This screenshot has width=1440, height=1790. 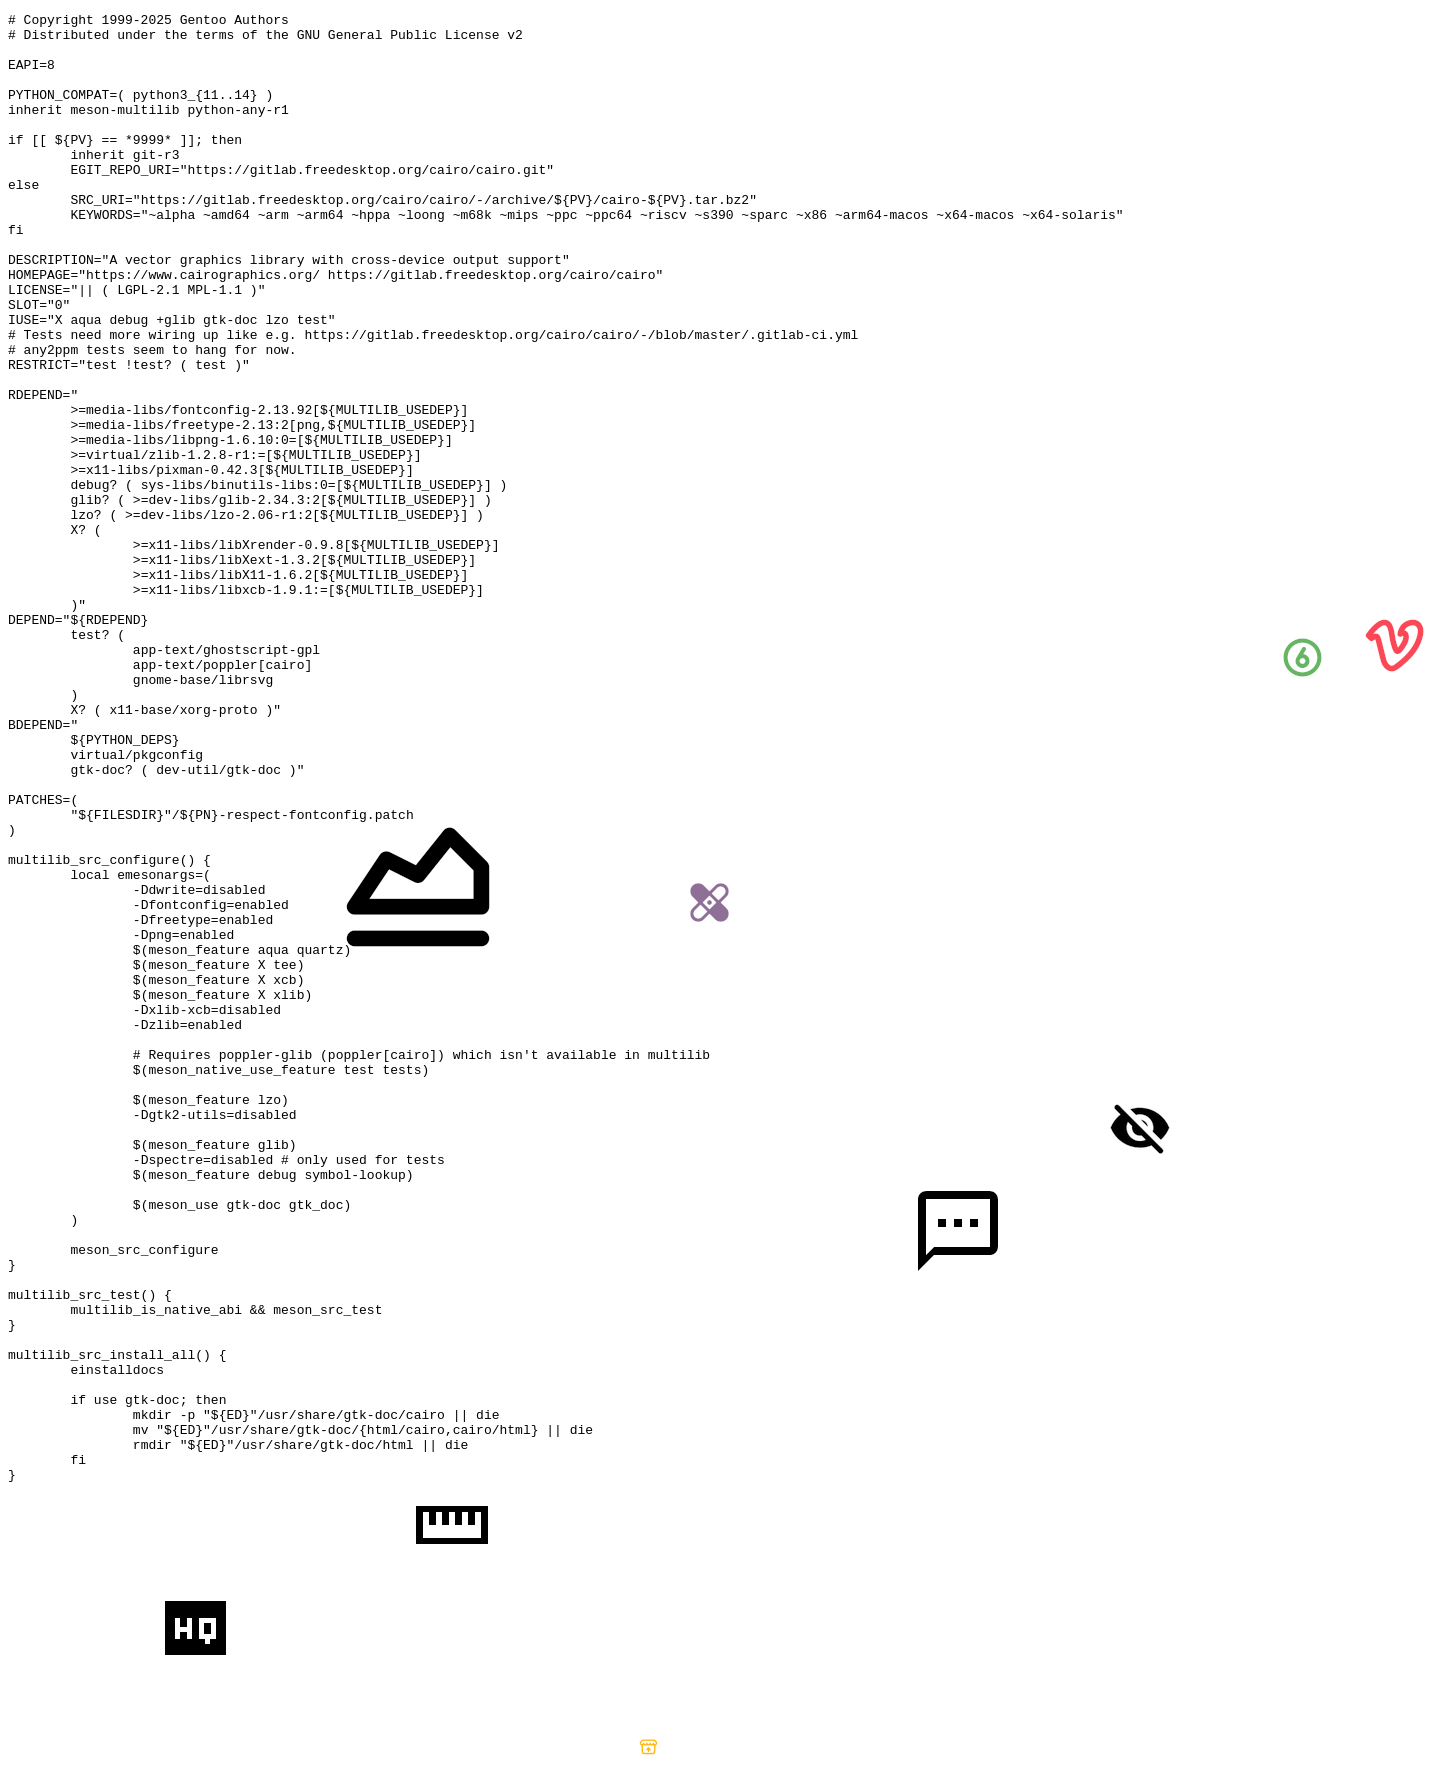 I want to click on access first aid or health resources, so click(x=709, y=902).